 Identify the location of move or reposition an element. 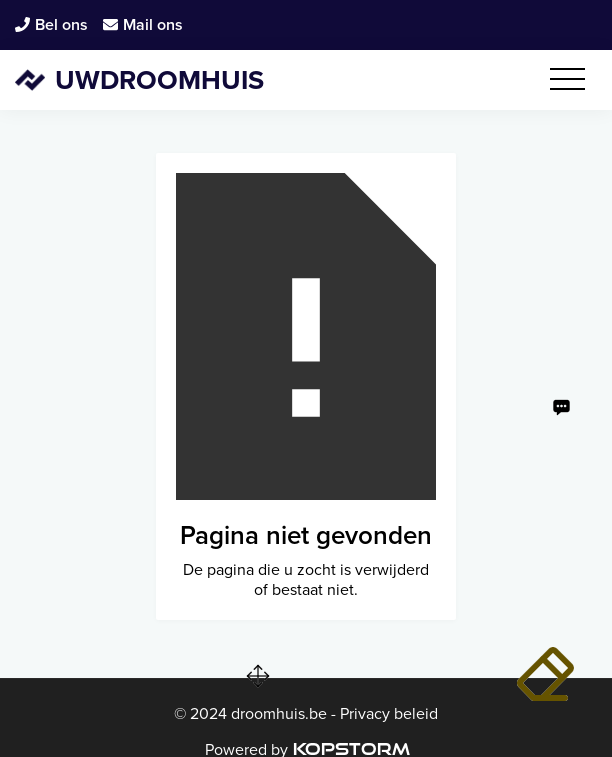
(258, 676).